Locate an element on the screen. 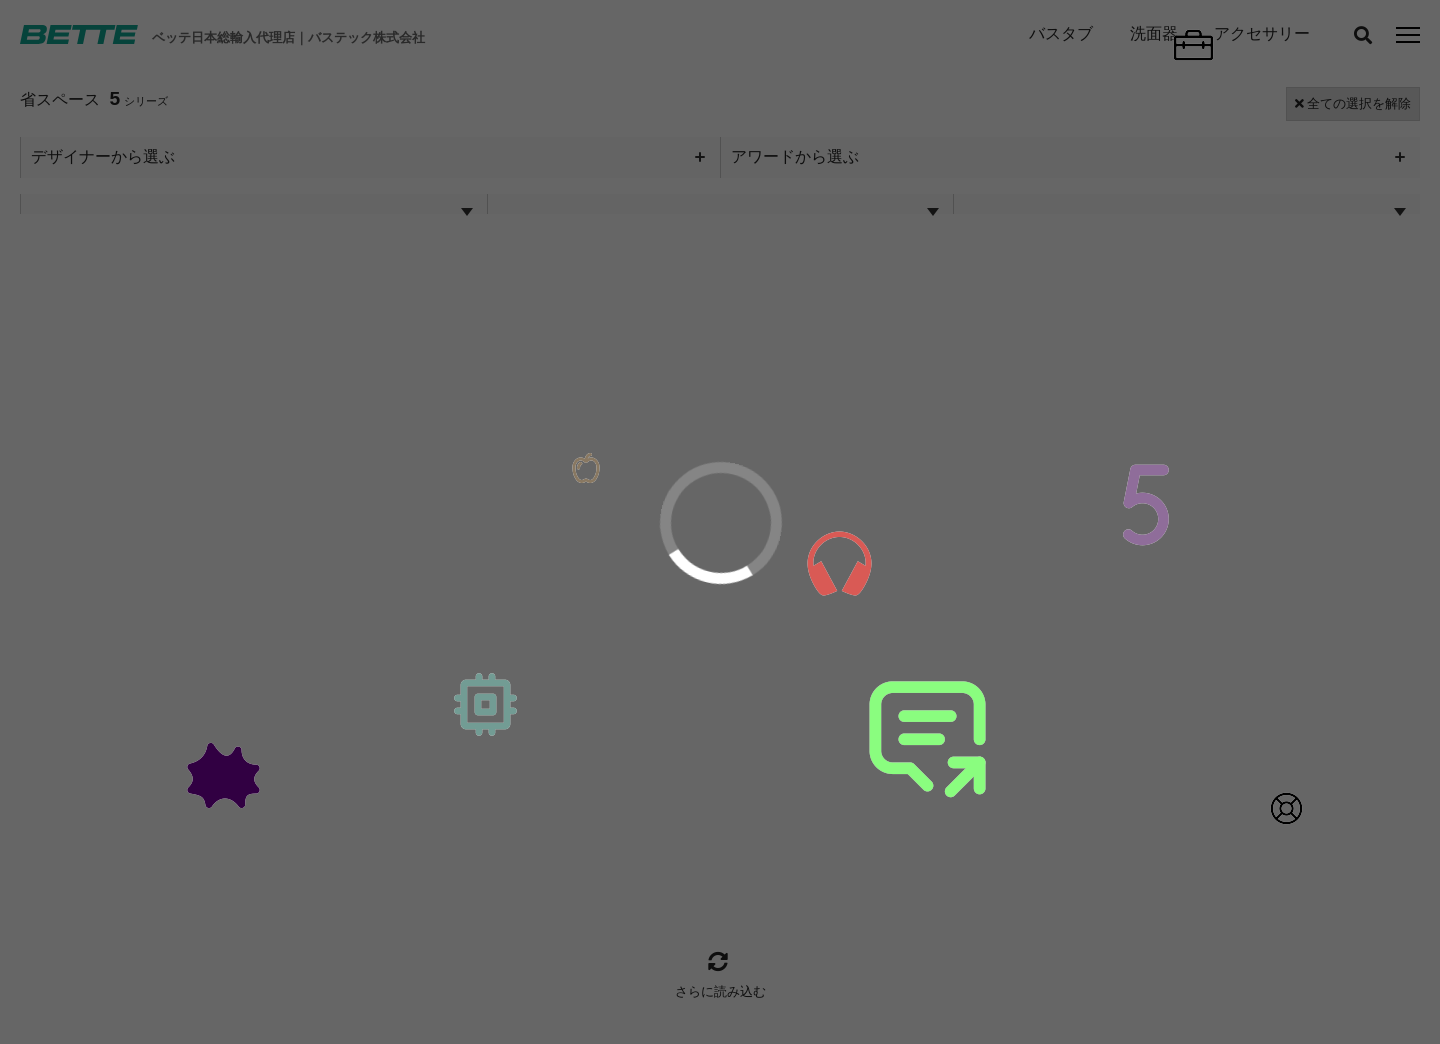 This screenshot has width=1440, height=1044. indicates an explosion or impact event is located at coordinates (223, 775).